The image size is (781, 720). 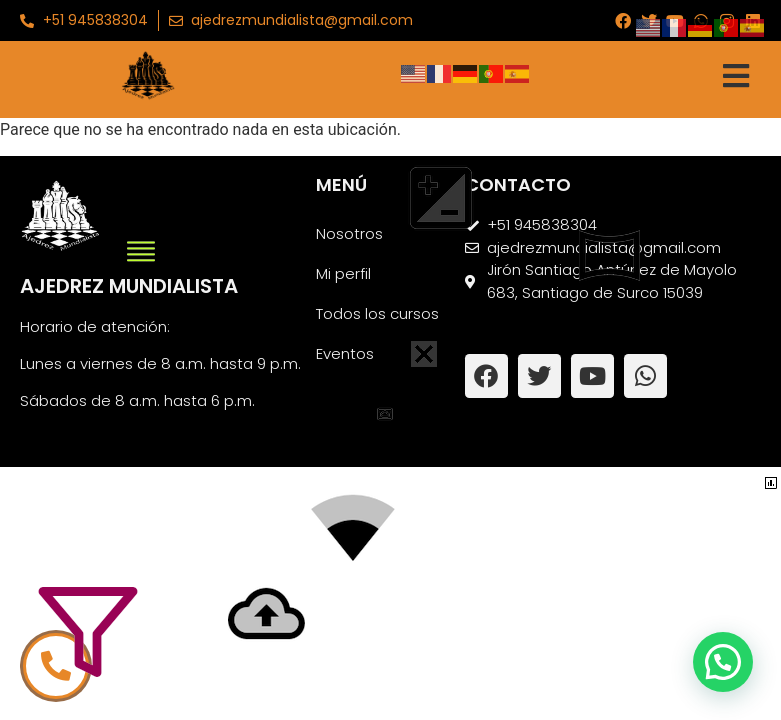 I want to click on justify text alignment, so click(x=141, y=252).